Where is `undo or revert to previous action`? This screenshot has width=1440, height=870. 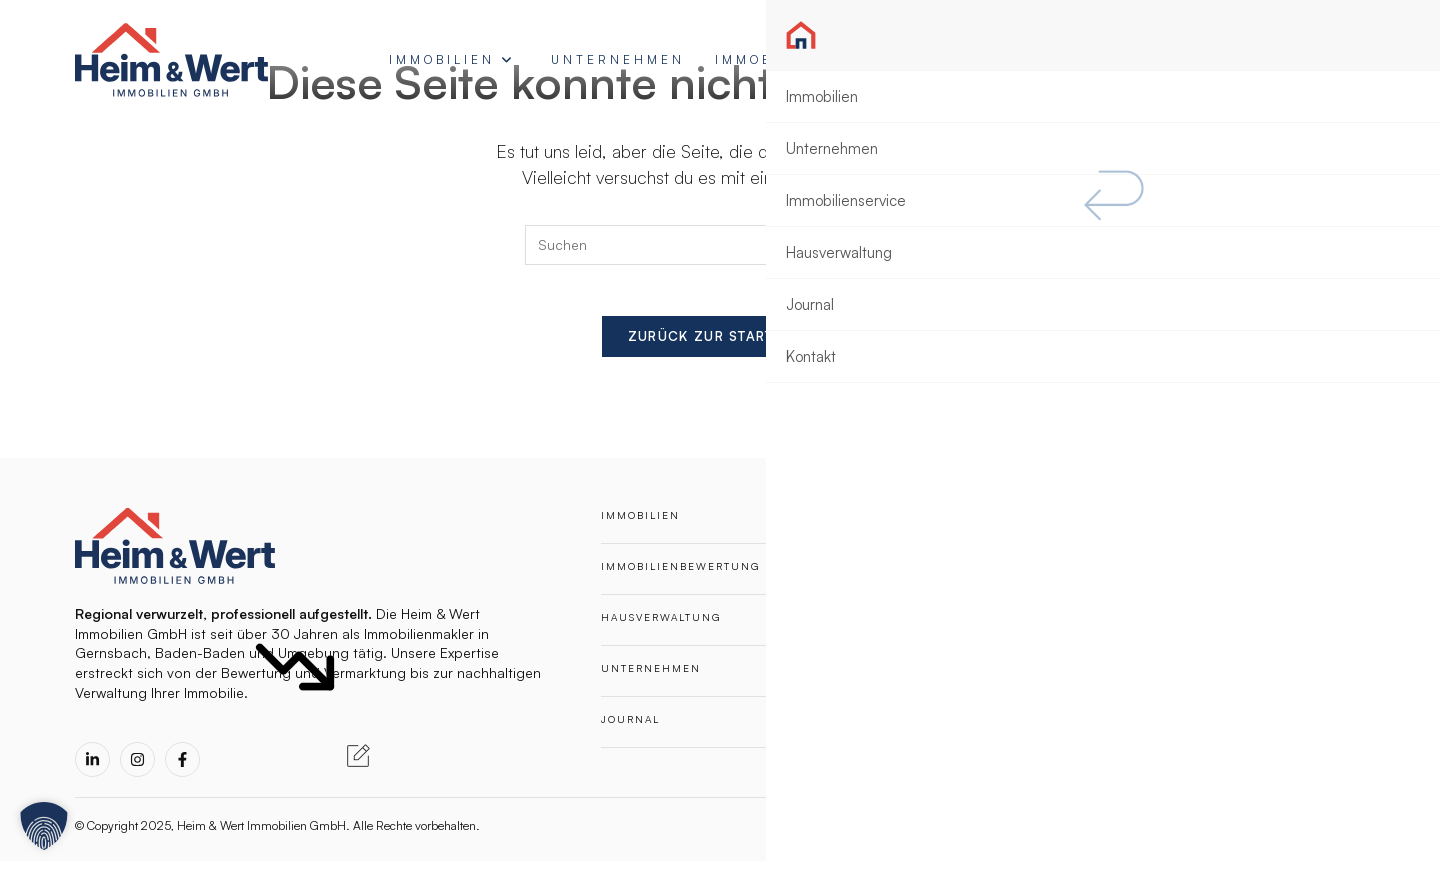 undo or revert to previous action is located at coordinates (1114, 193).